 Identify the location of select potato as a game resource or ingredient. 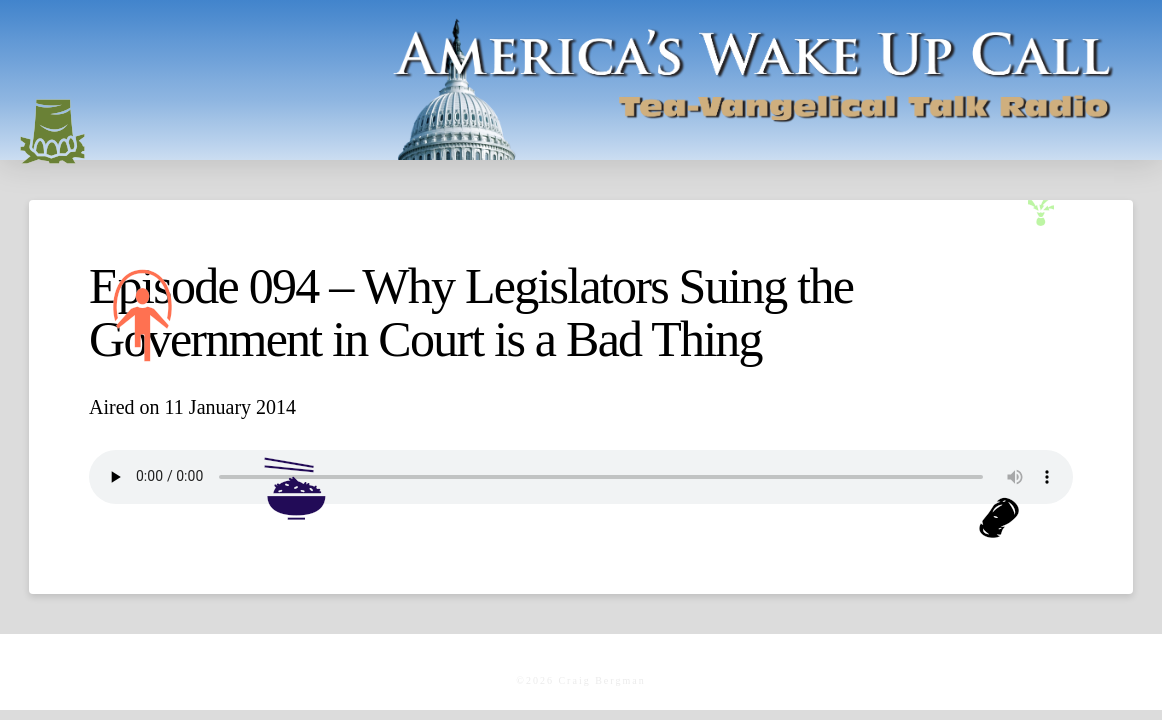
(999, 518).